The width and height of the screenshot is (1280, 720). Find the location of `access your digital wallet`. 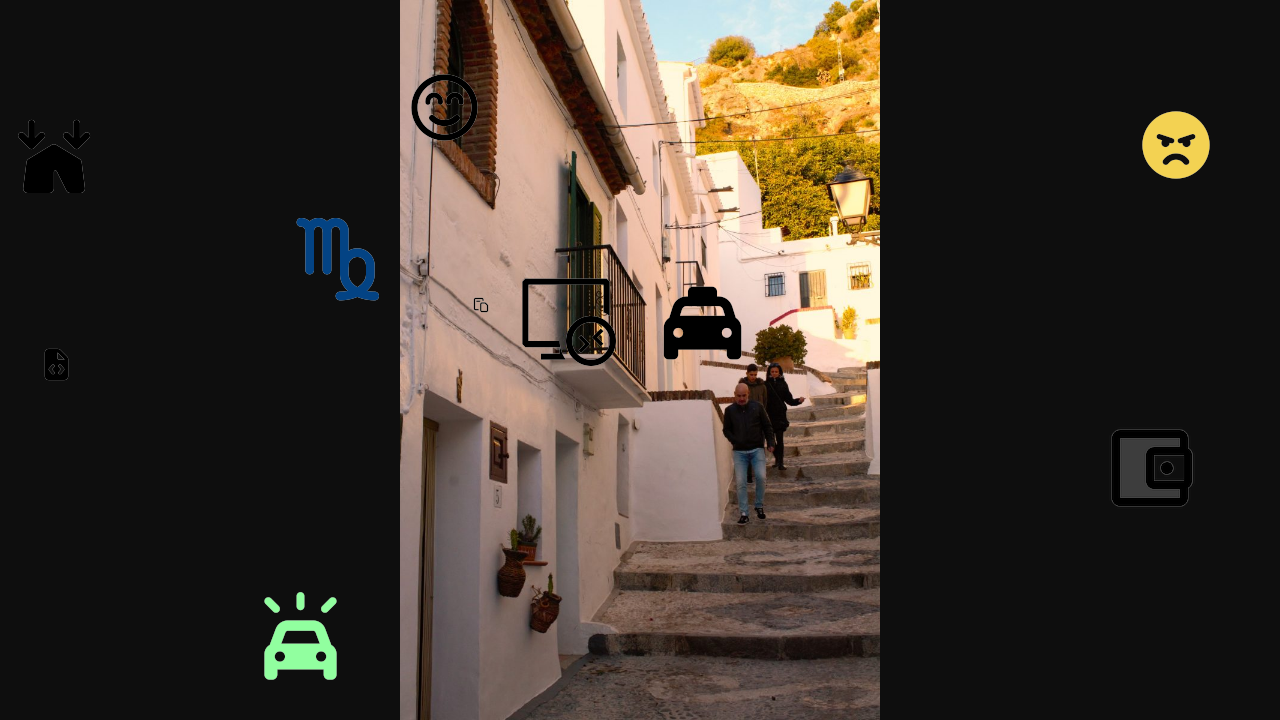

access your digital wallet is located at coordinates (1150, 468).